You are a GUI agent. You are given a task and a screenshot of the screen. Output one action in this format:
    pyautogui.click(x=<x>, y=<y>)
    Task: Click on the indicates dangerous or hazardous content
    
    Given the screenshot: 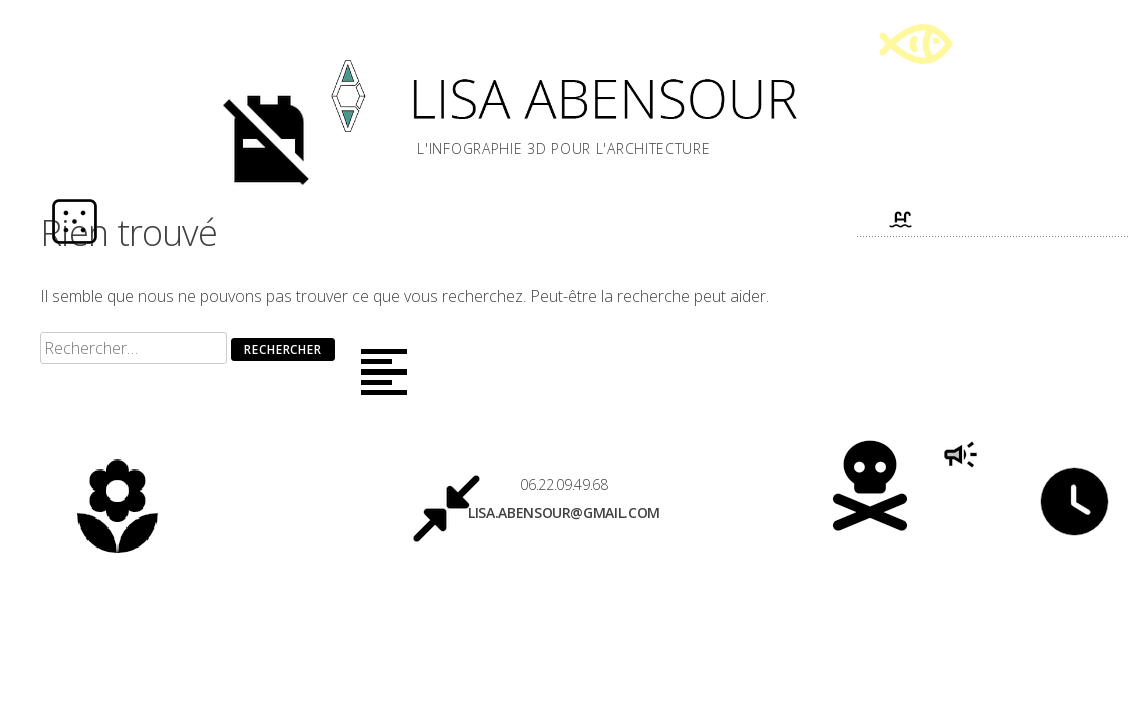 What is the action you would take?
    pyautogui.click(x=870, y=483)
    